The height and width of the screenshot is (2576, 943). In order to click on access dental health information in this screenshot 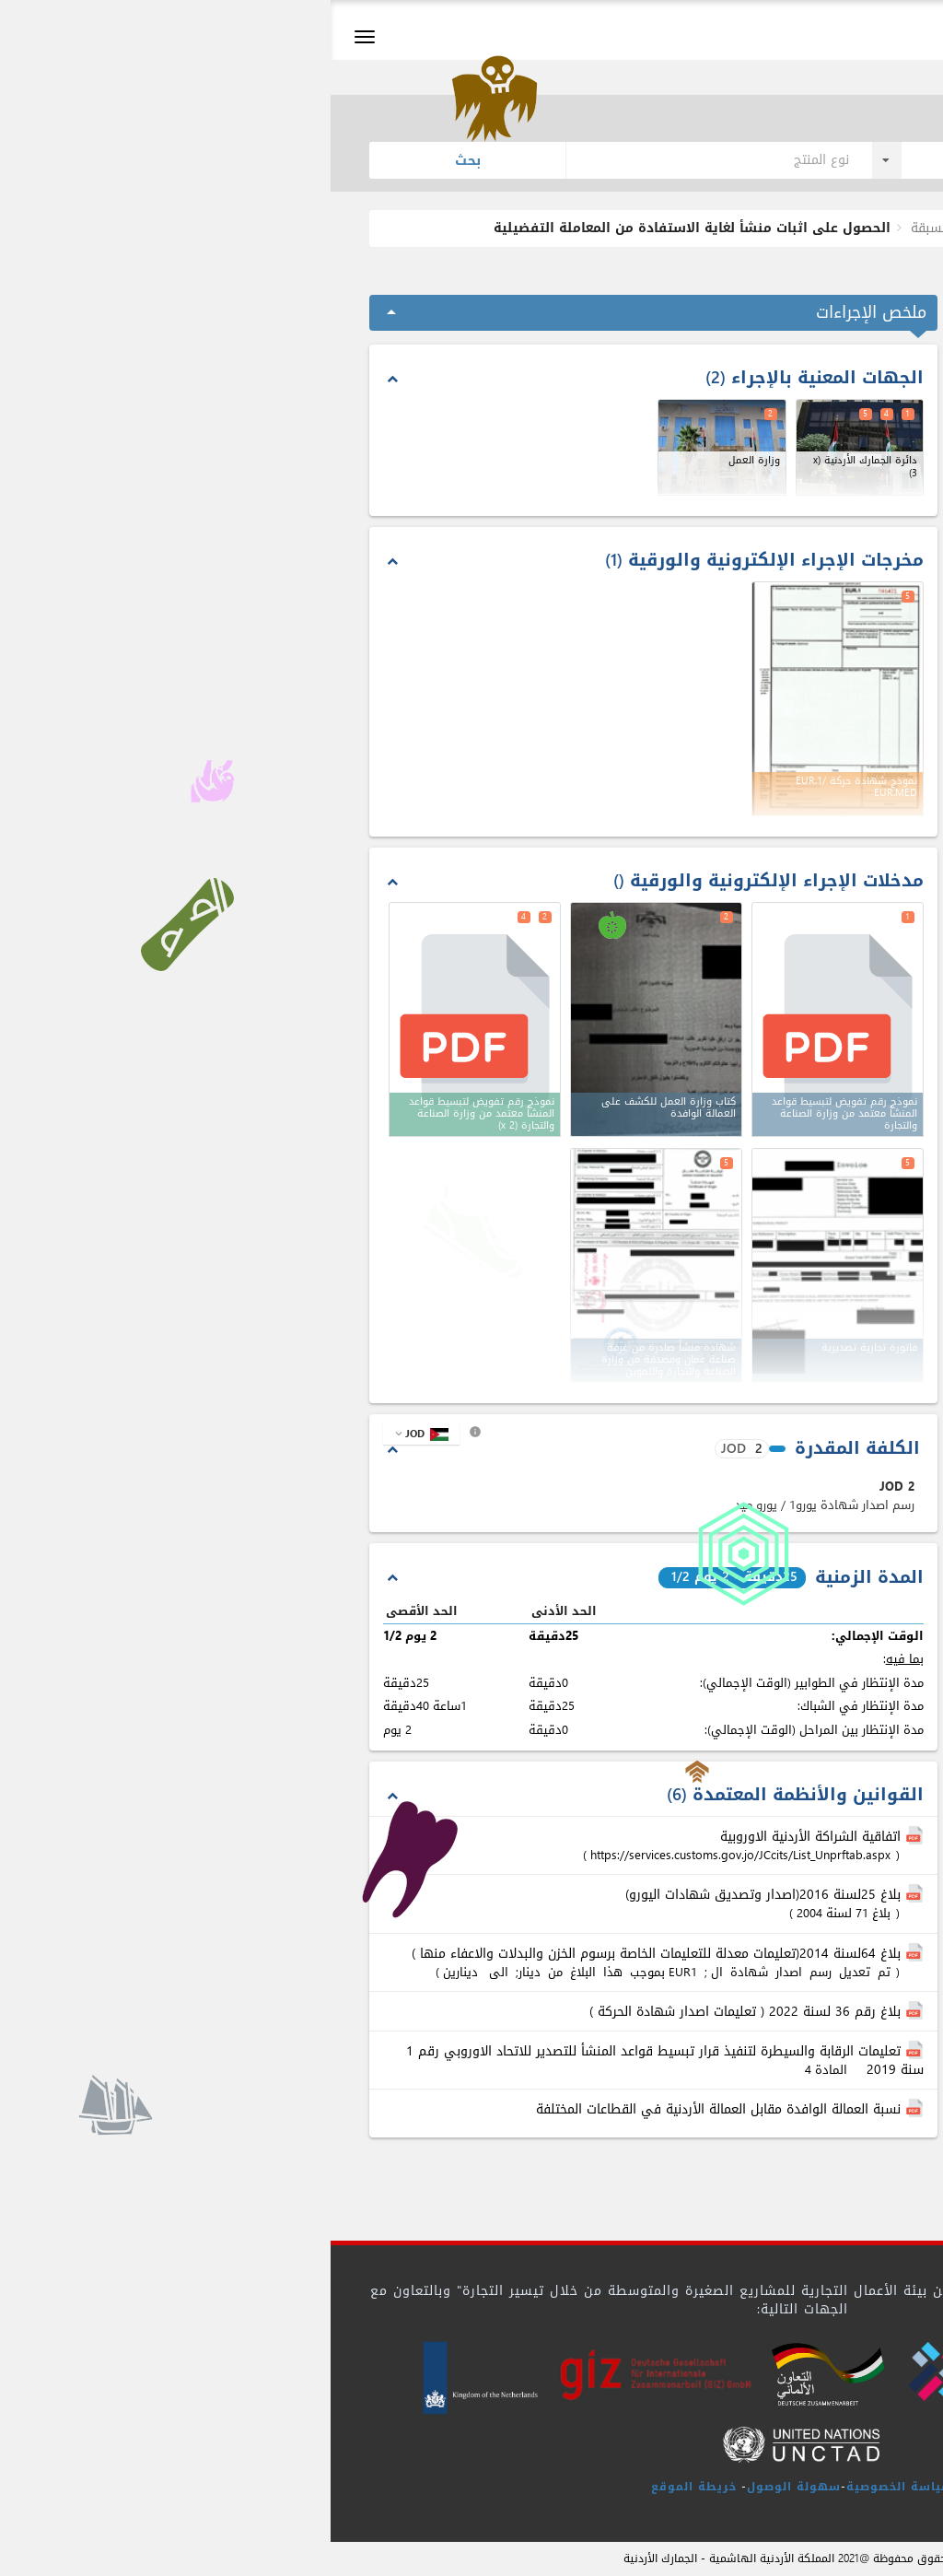, I will do `click(409, 1858)`.